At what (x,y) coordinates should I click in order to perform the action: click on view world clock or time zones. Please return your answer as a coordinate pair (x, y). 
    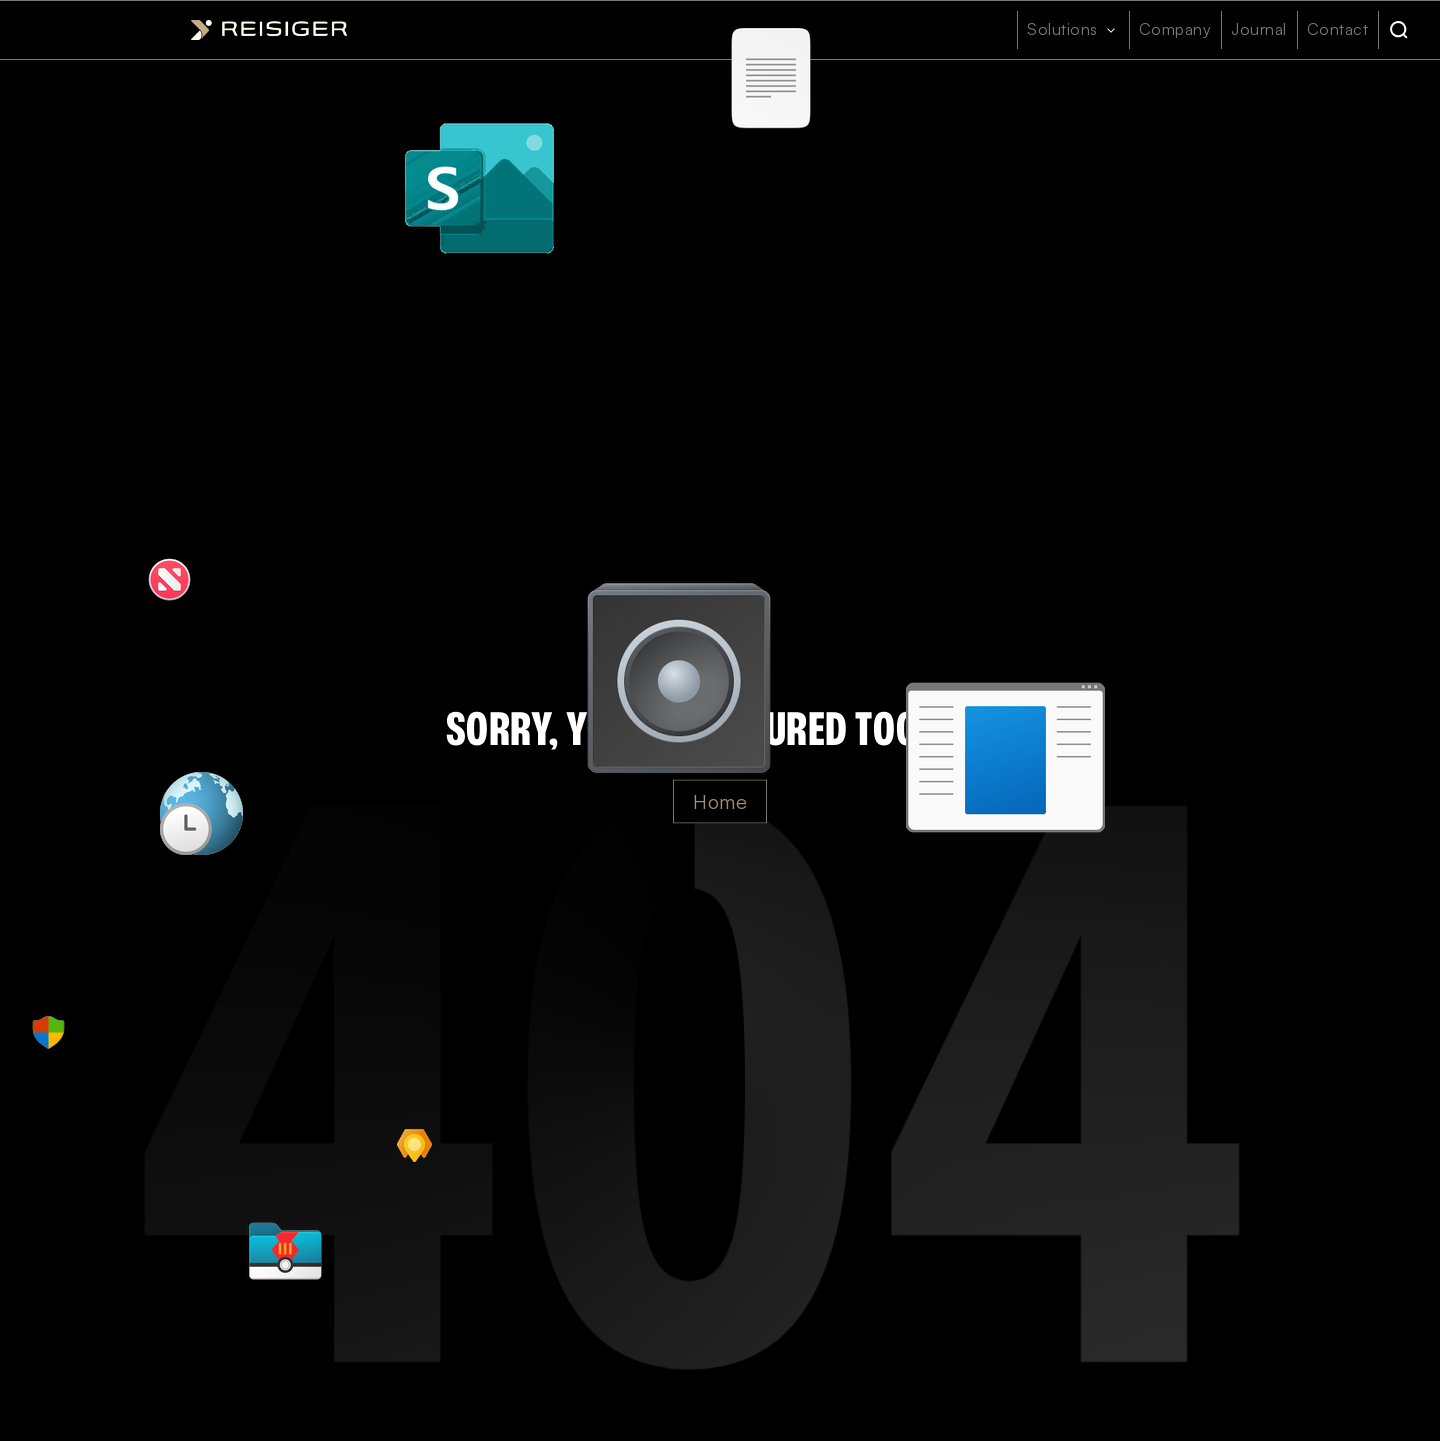
    Looking at the image, I should click on (201, 813).